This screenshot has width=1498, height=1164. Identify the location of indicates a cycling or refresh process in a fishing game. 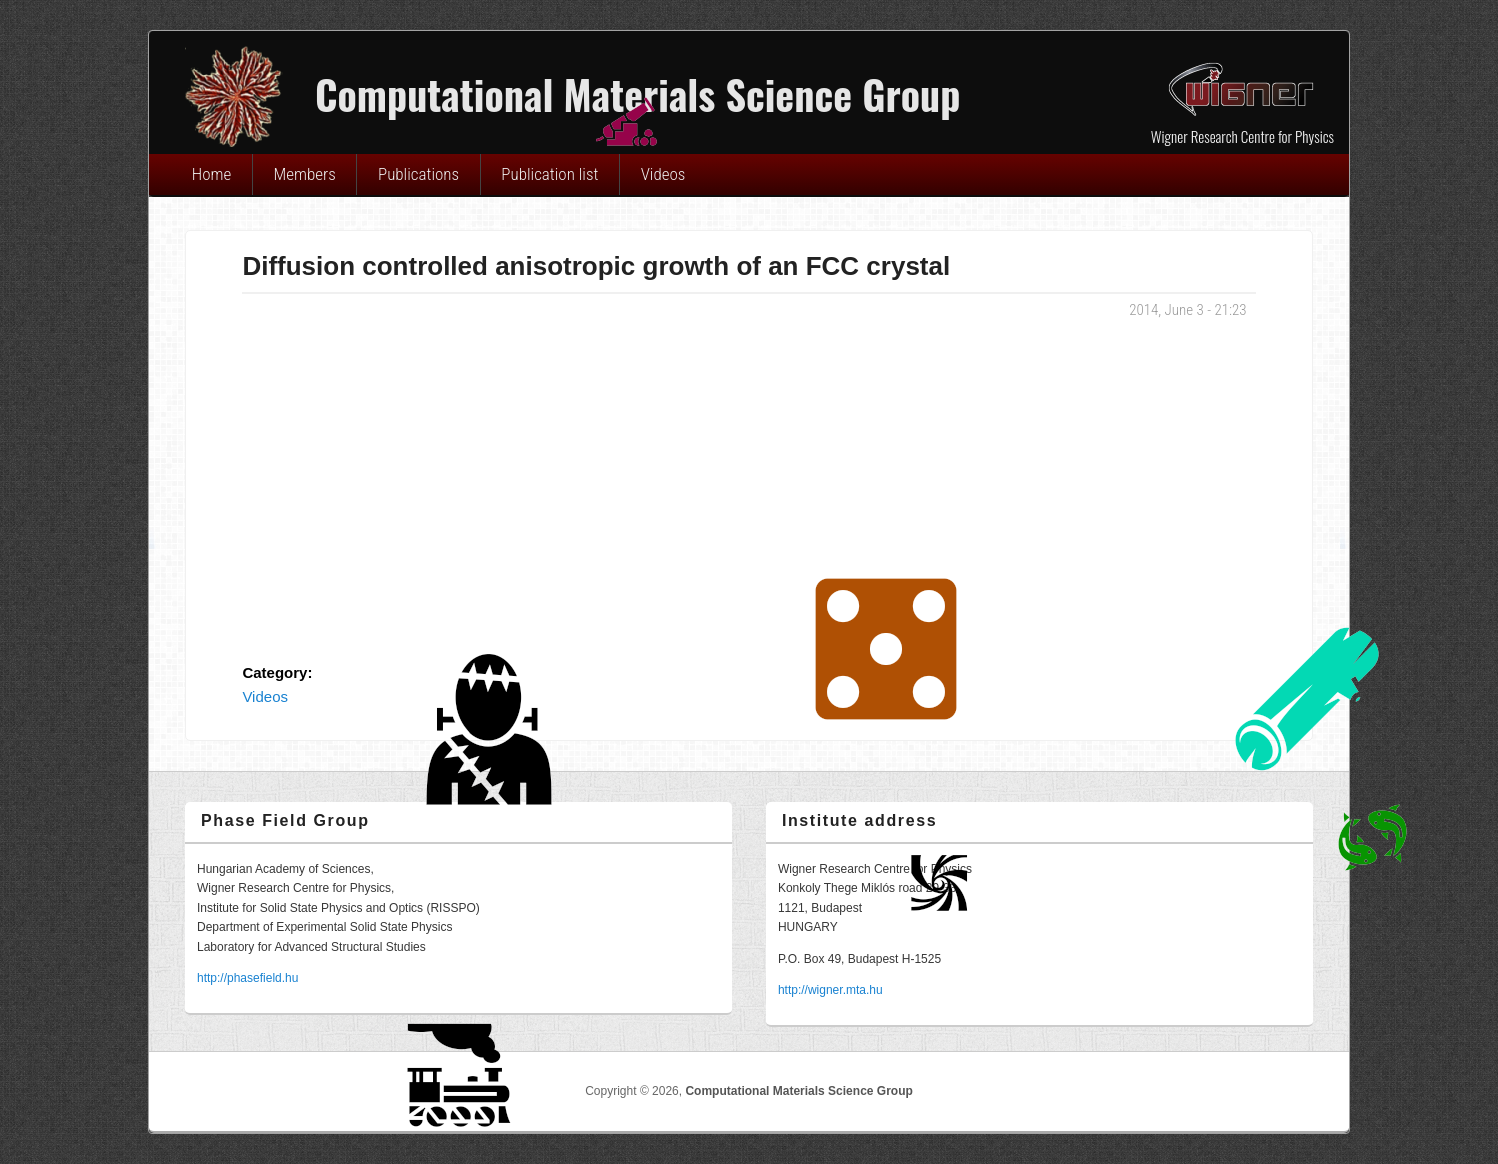
(1372, 837).